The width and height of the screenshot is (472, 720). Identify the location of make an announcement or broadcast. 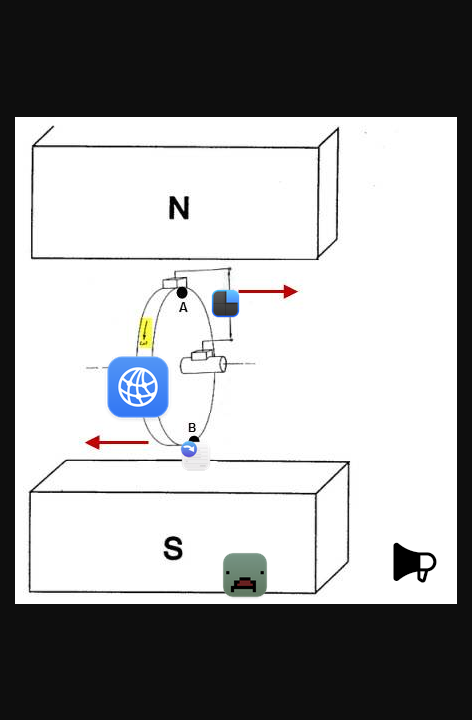
(412, 563).